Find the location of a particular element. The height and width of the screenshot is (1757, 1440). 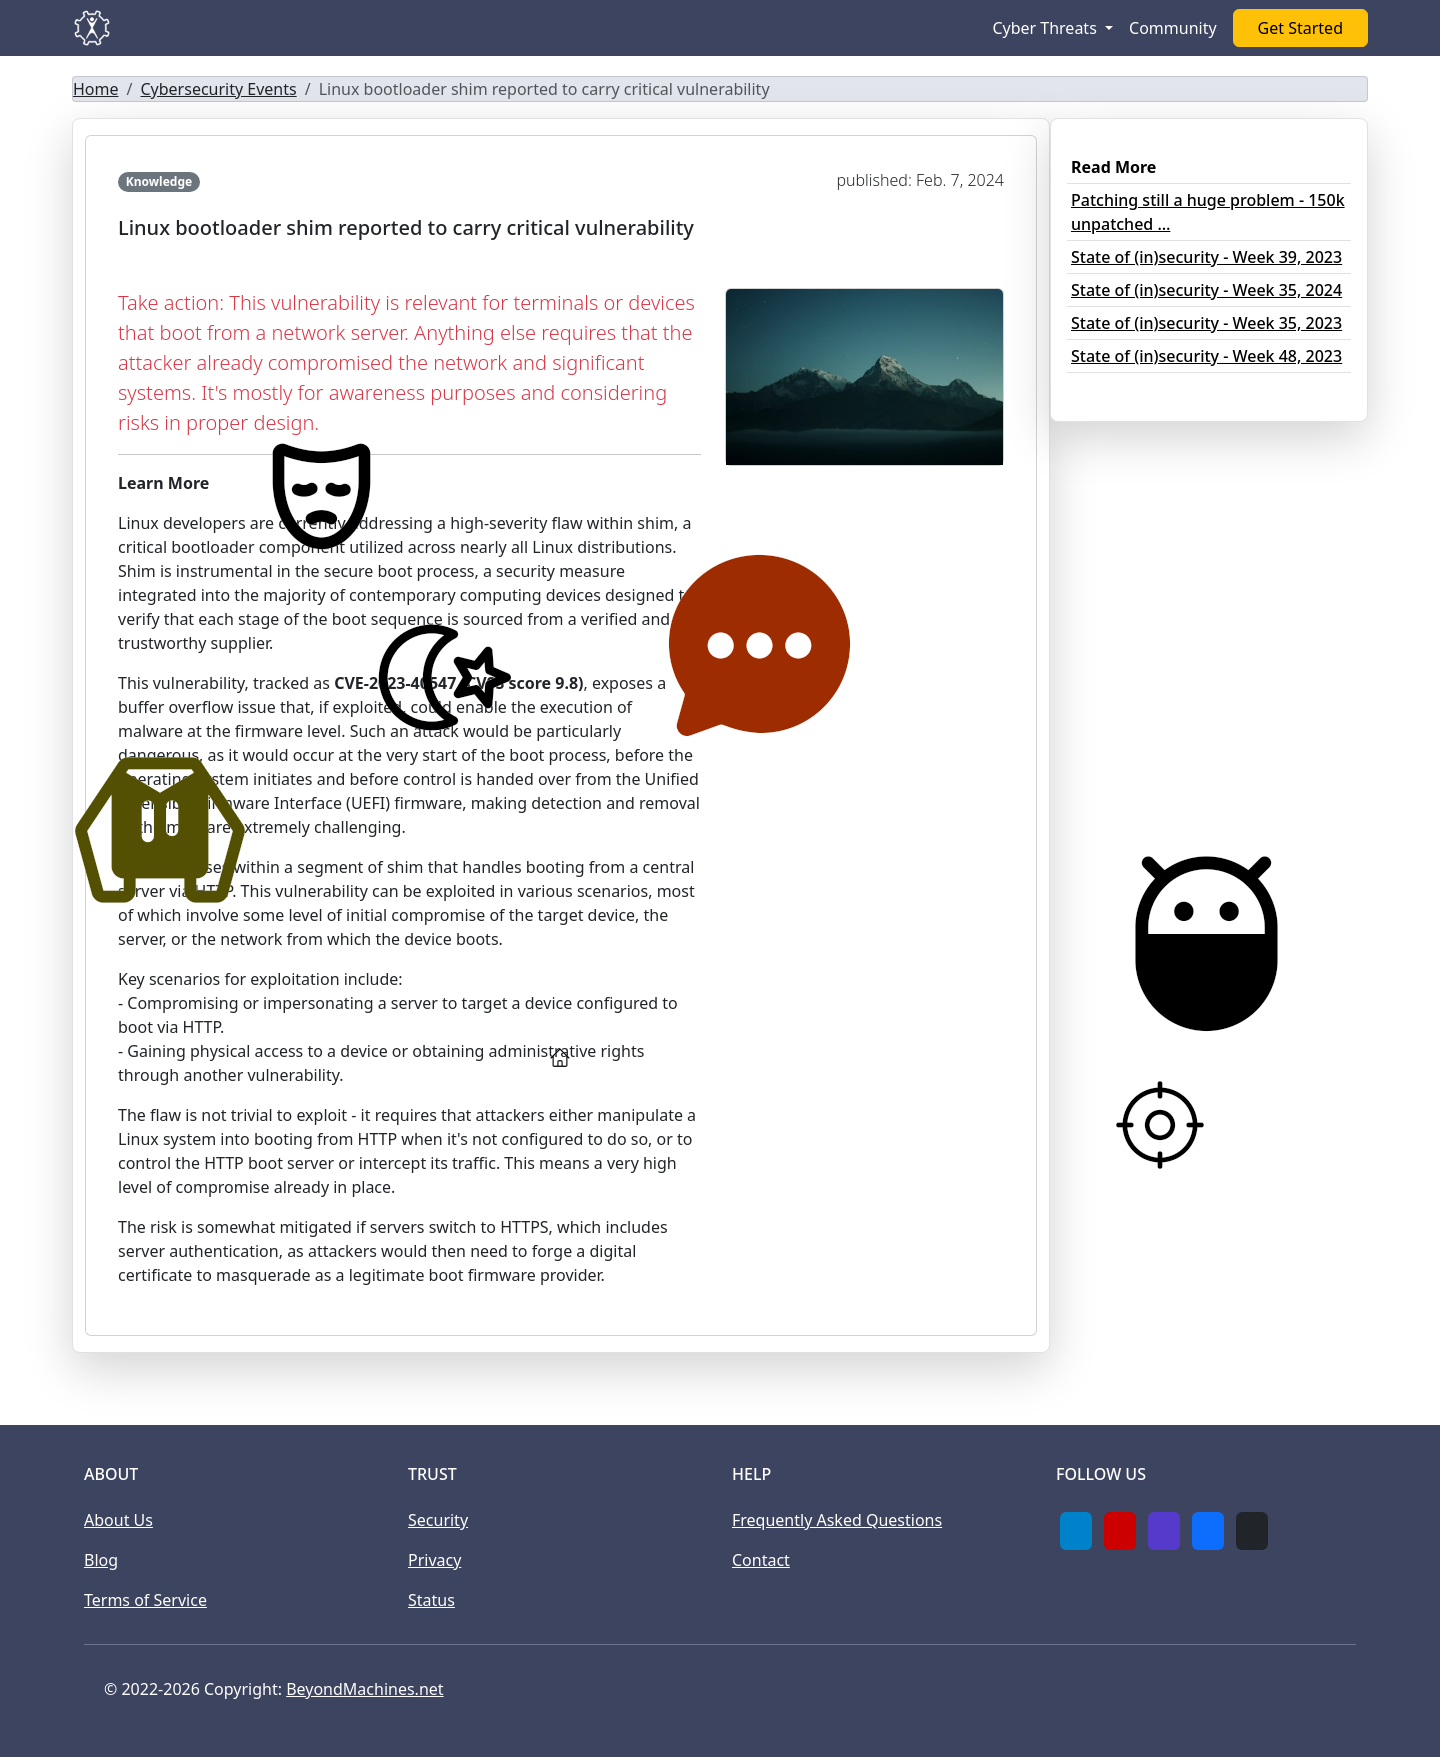

android device or app settings is located at coordinates (1206, 940).